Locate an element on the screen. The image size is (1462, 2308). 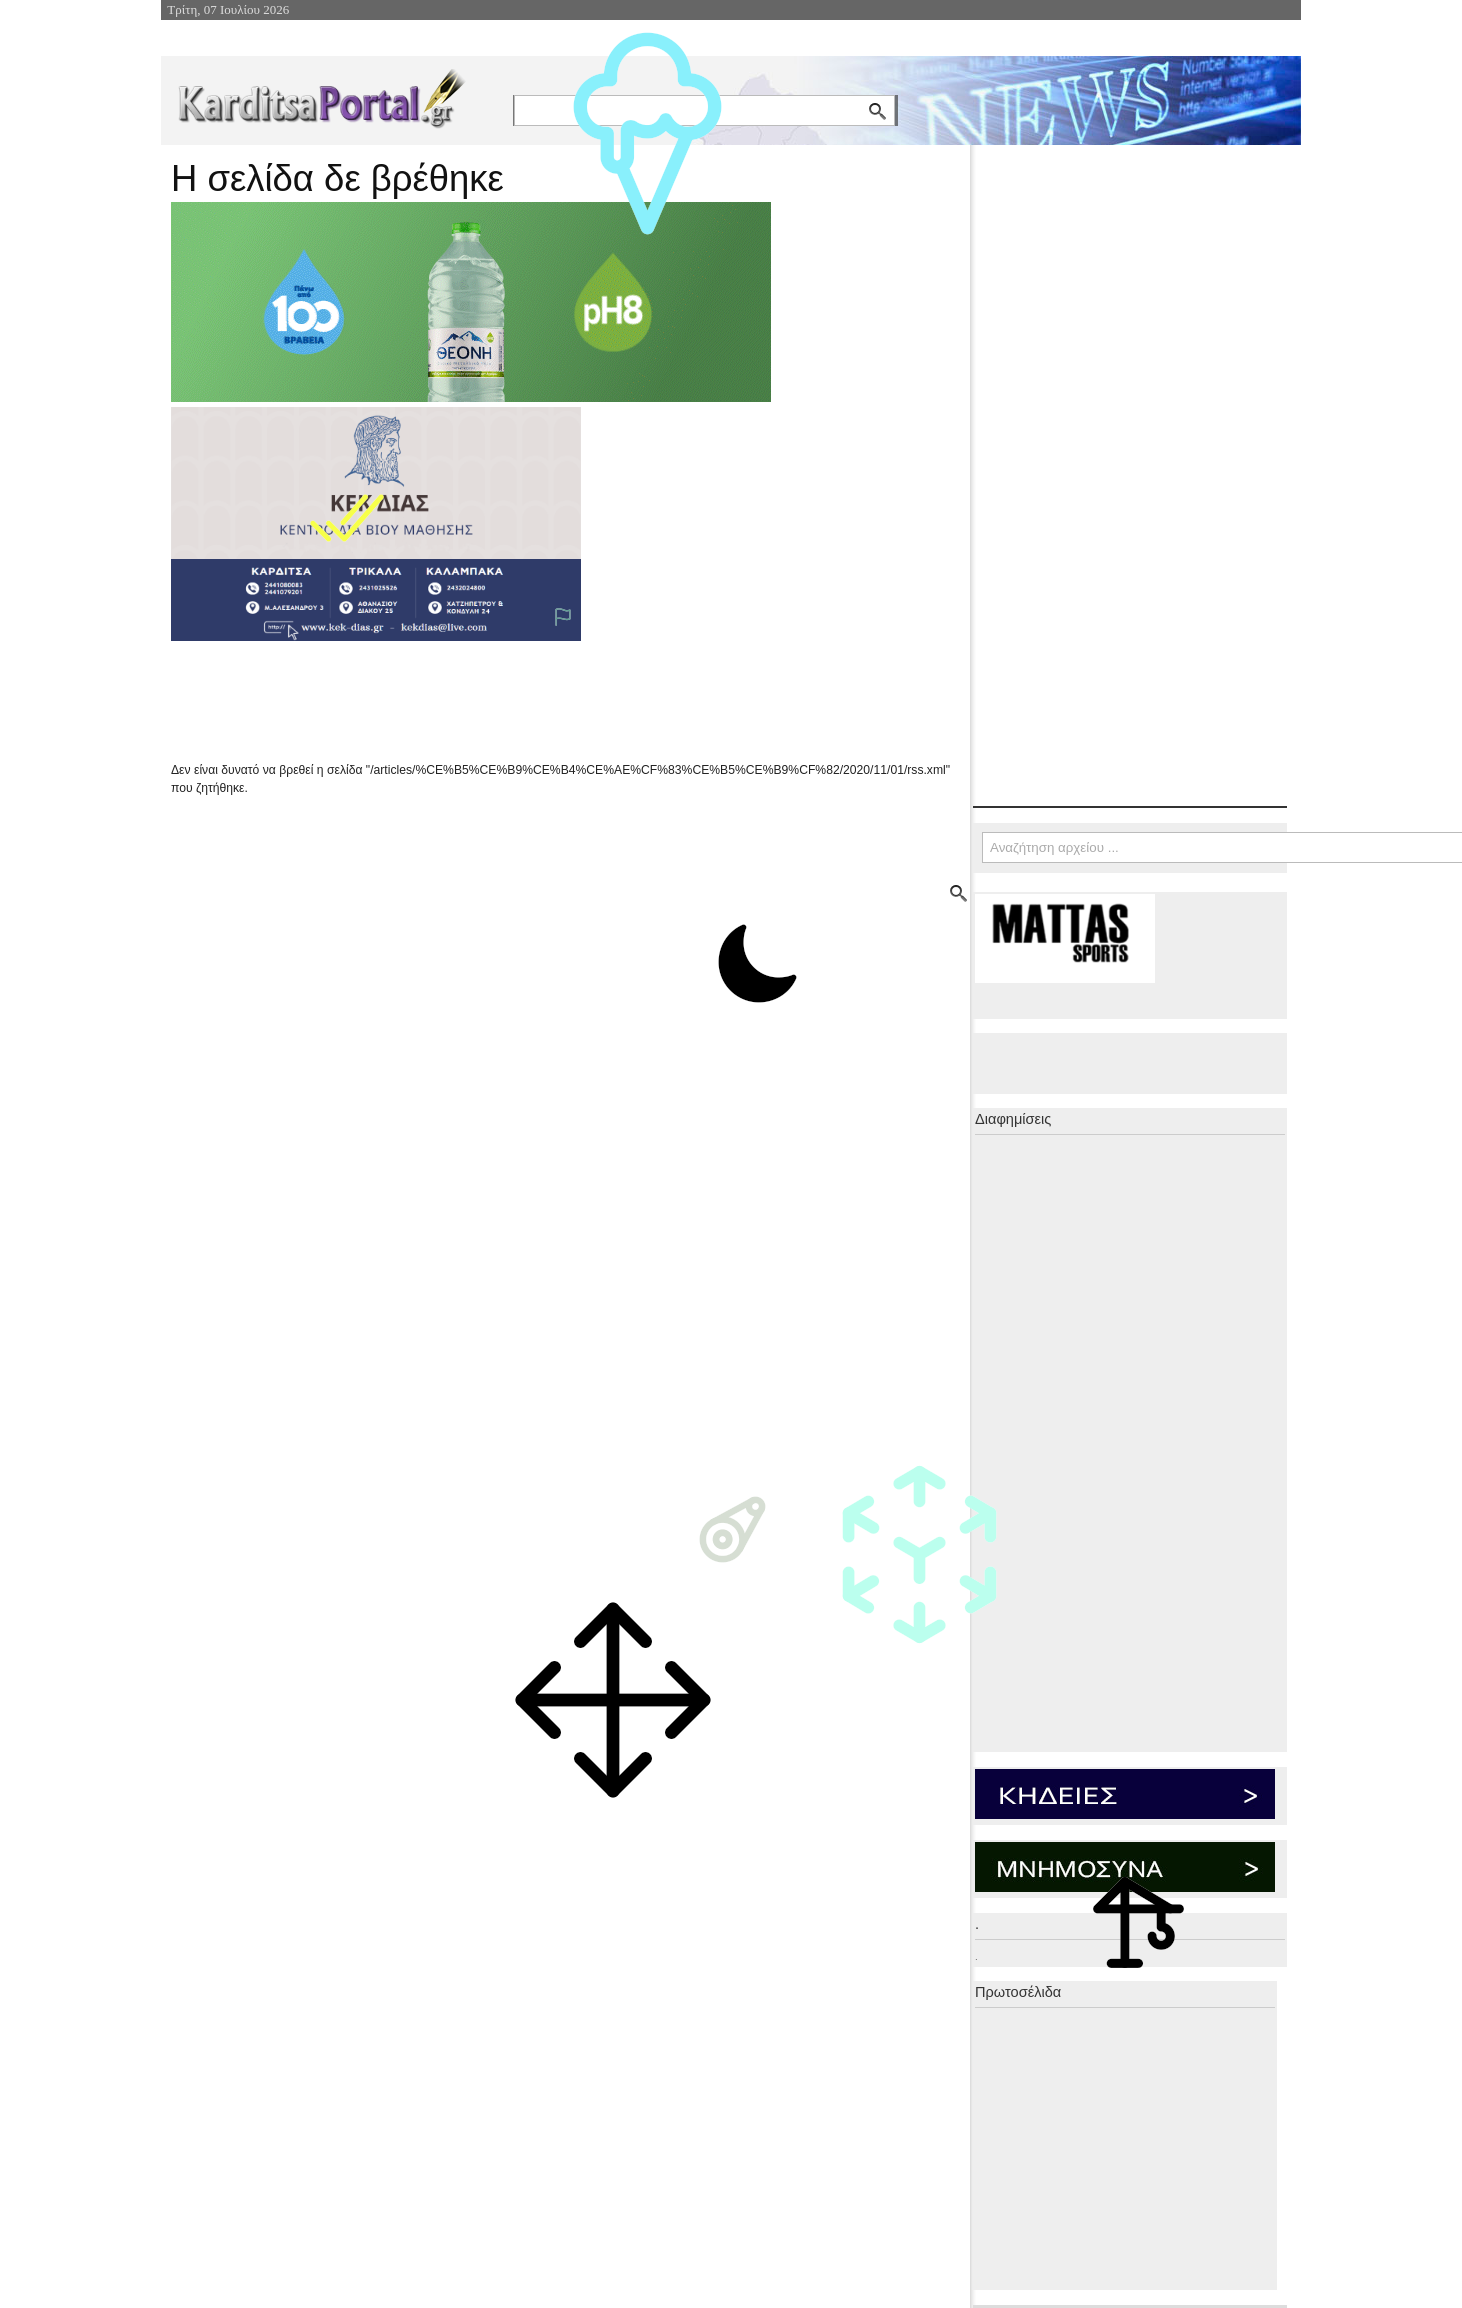
flag or mark an item for follow-up is located at coordinates (563, 617).